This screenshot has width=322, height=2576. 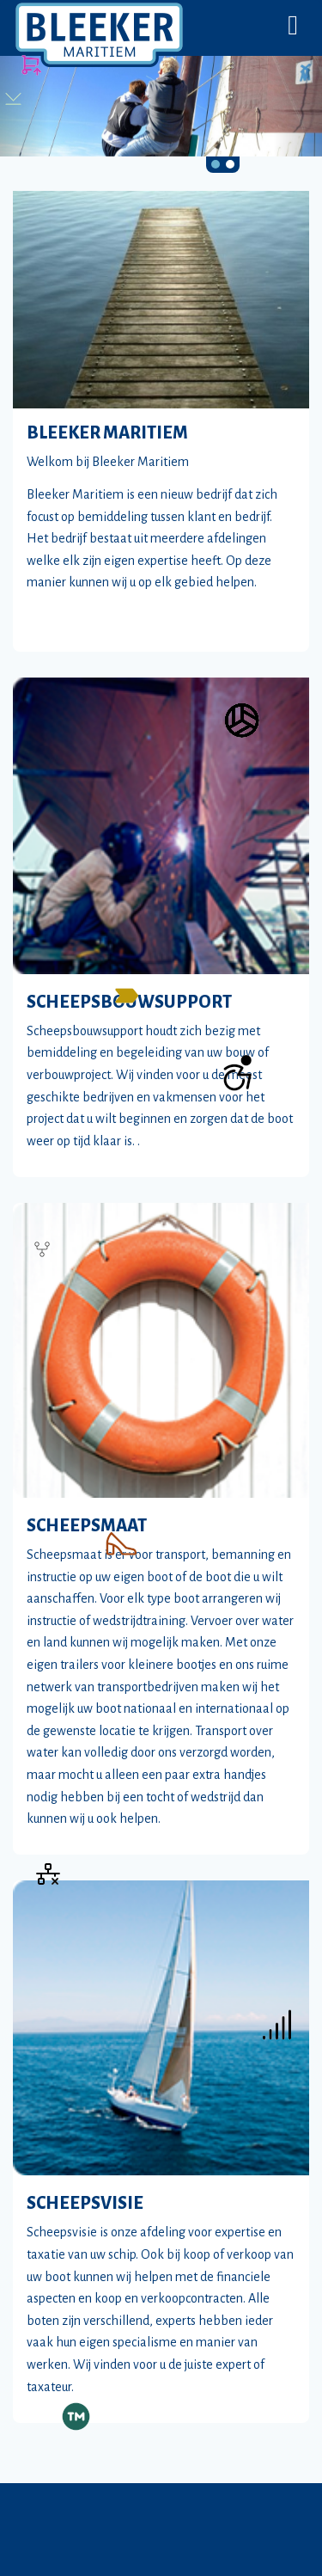 I want to click on collapse content or section below, so click(x=13, y=98).